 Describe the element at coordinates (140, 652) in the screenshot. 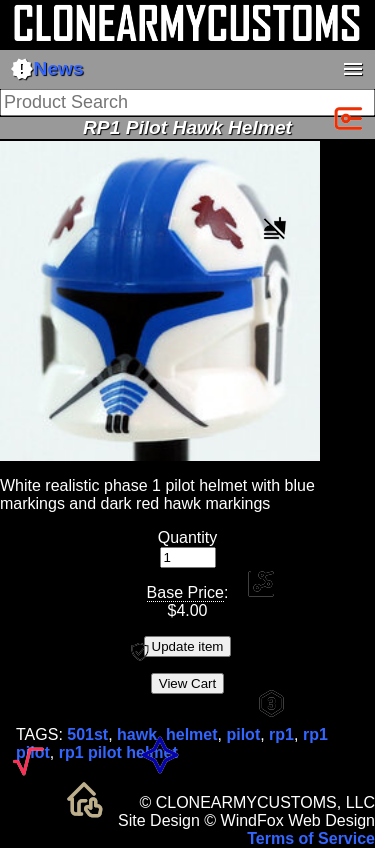

I see `indicates a trusted or verified workspace` at that location.